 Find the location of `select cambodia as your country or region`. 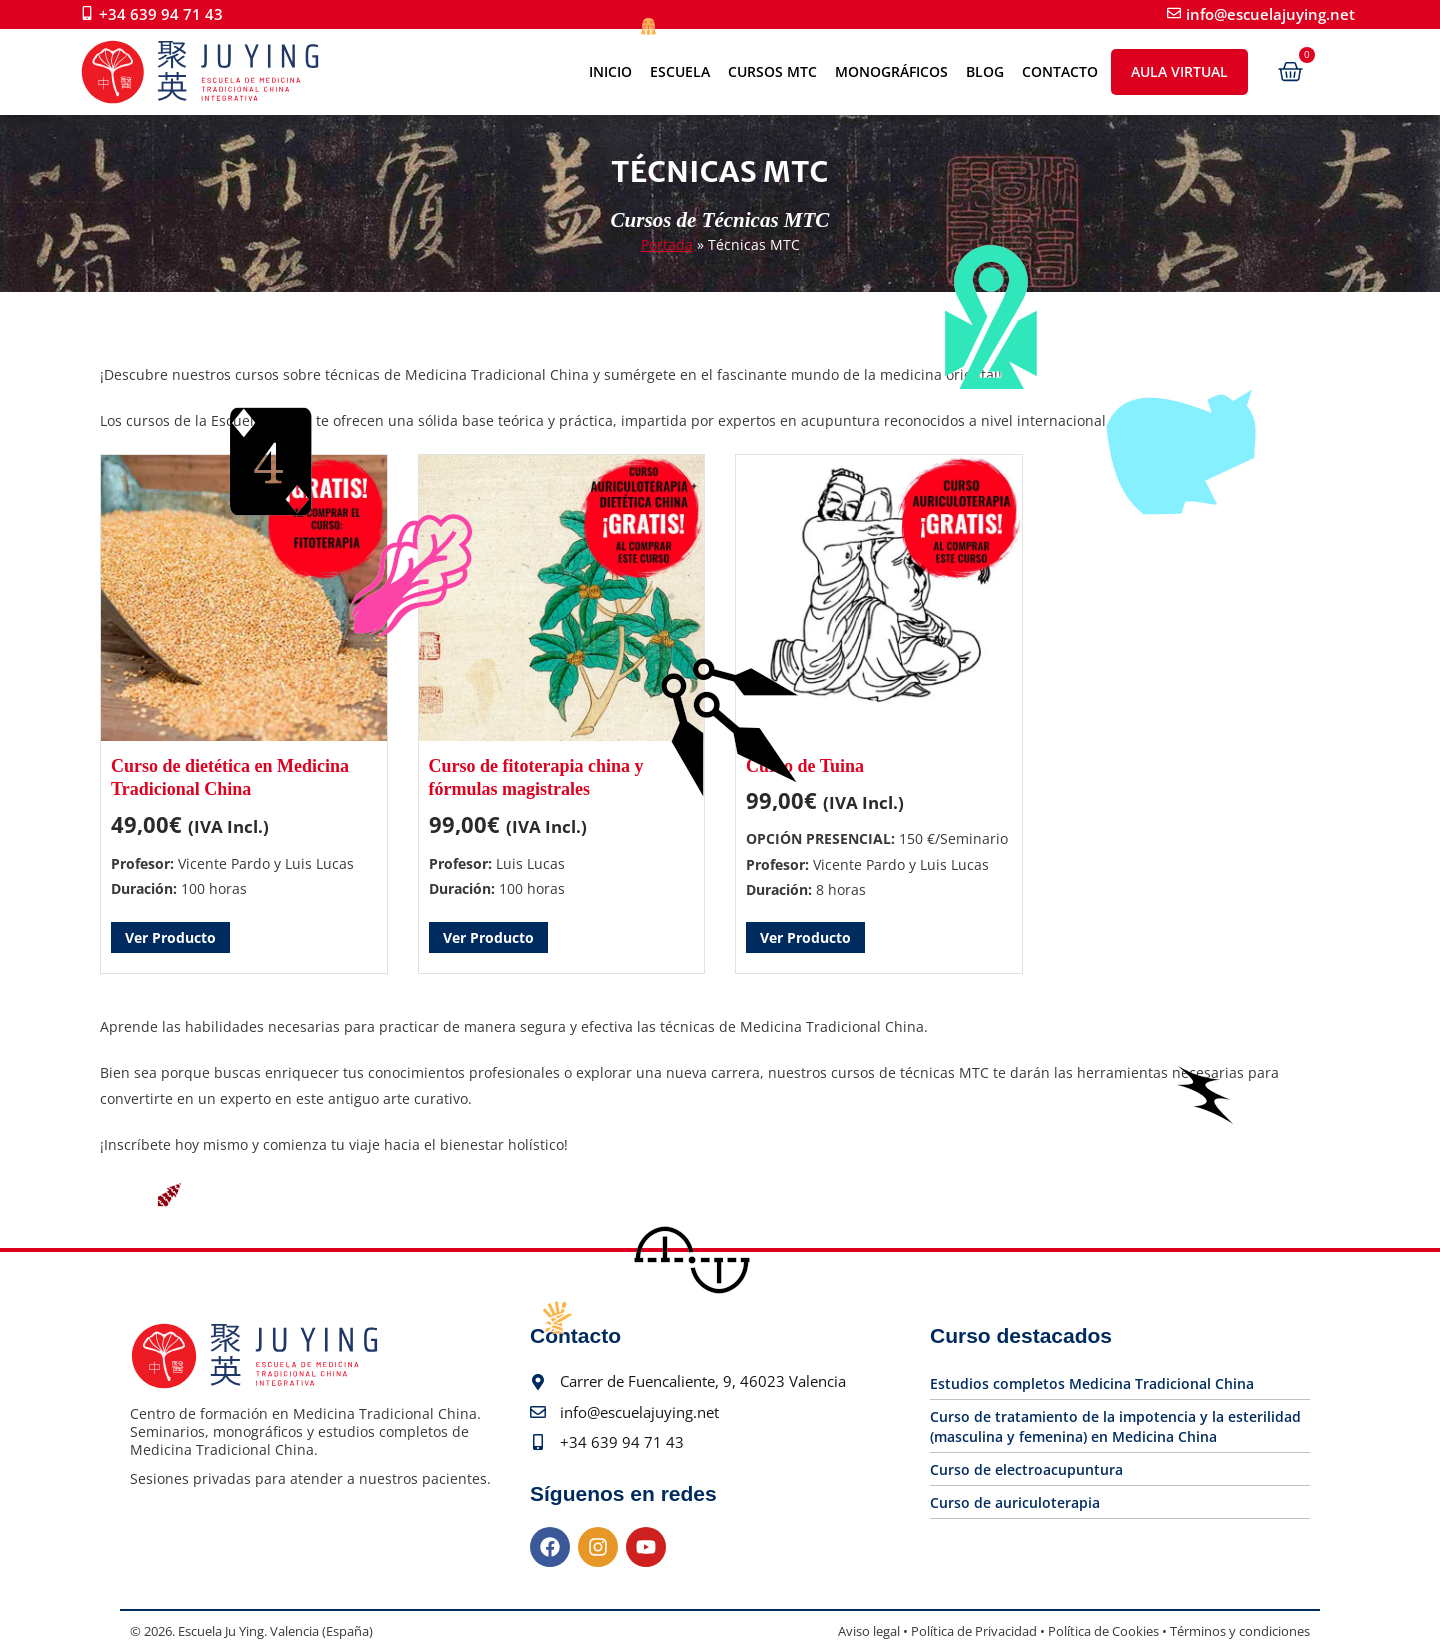

select cambodia as your country or region is located at coordinates (1181, 452).